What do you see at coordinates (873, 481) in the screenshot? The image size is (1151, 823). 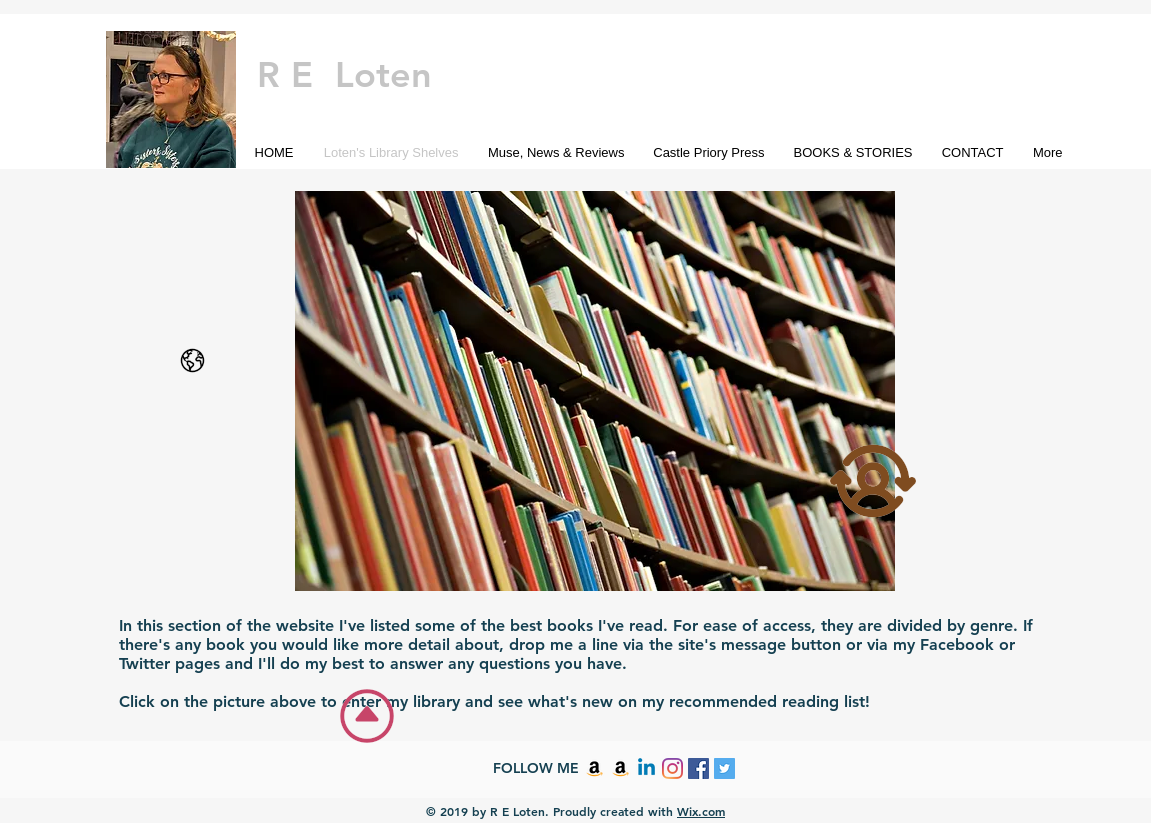 I see `switch between user accounts` at bounding box center [873, 481].